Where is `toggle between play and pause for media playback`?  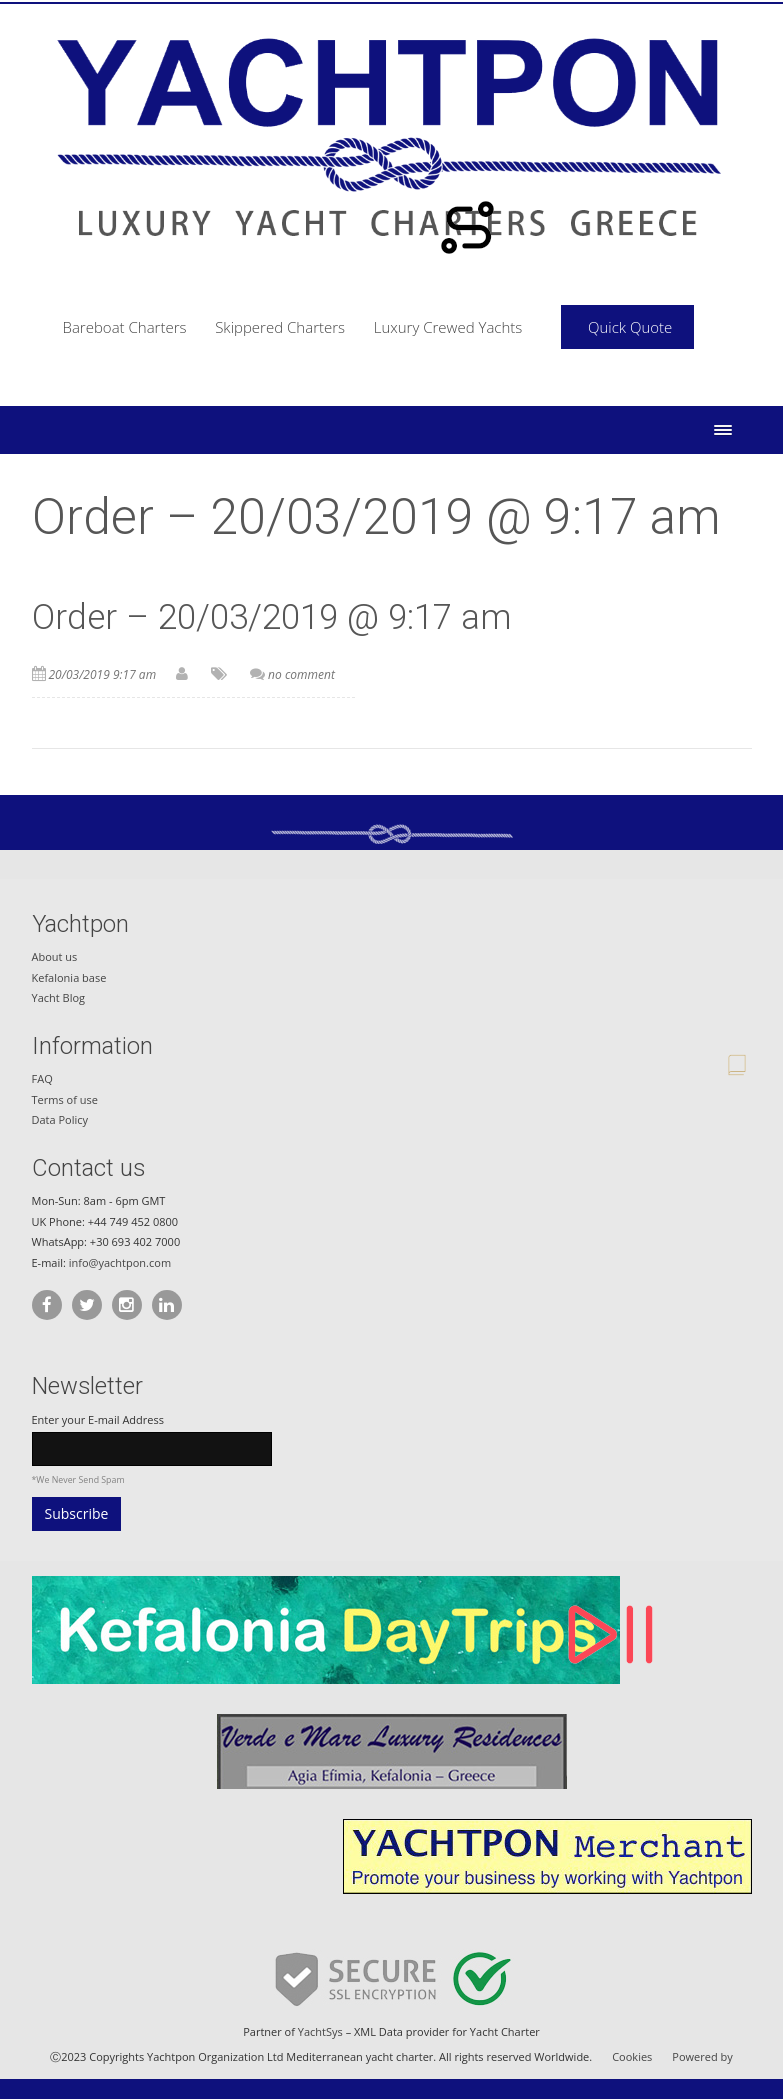 toggle between play and pause for media playback is located at coordinates (610, 1634).